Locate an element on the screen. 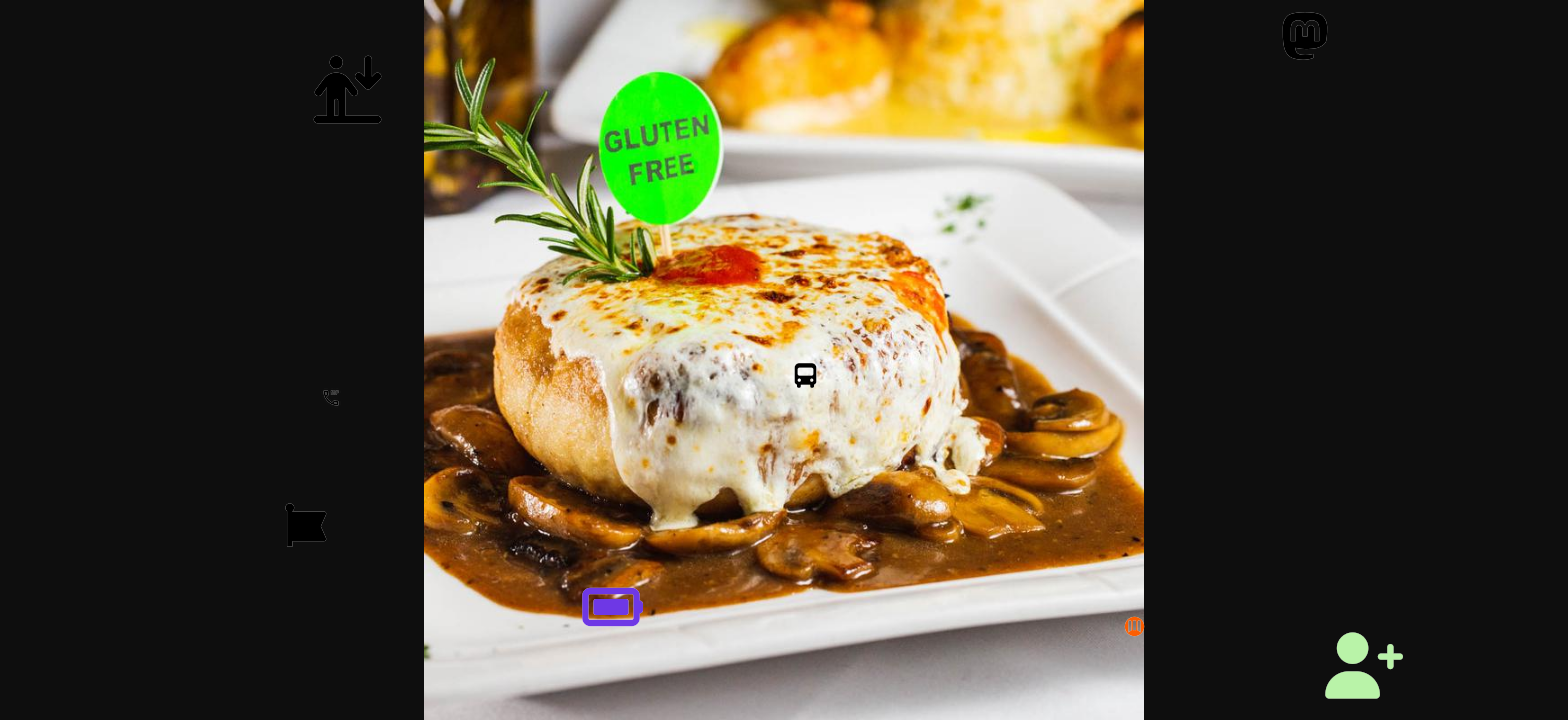 This screenshot has height=720, width=1568. indicates full battery charge is located at coordinates (611, 607).